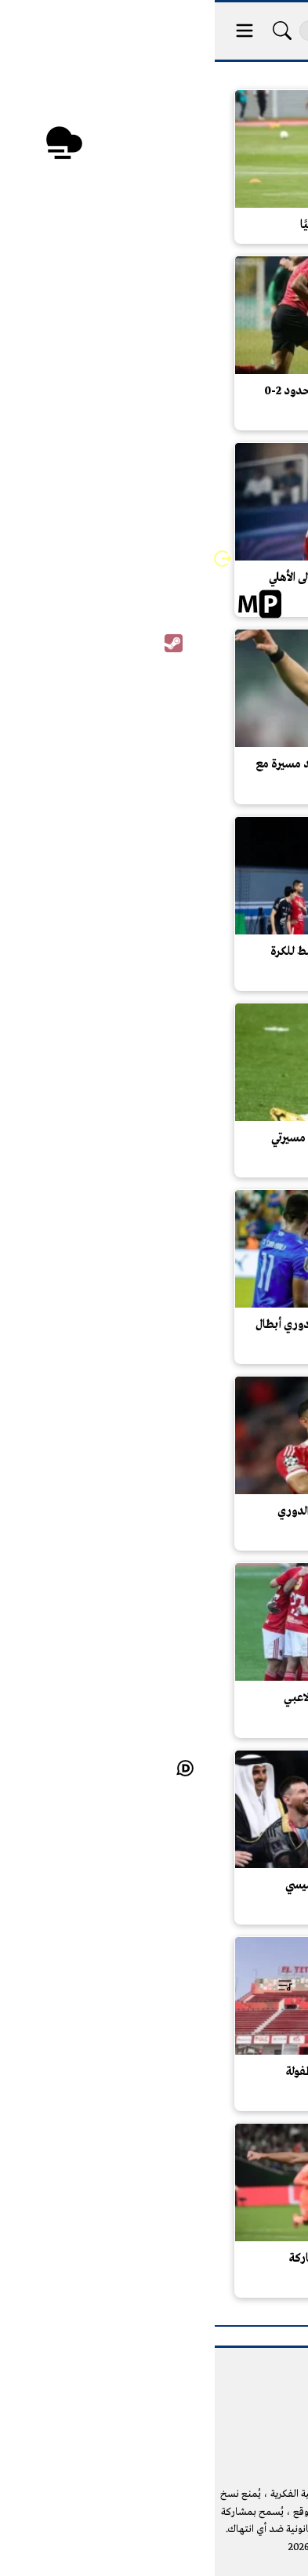 The image size is (308, 2576). Describe the element at coordinates (173, 643) in the screenshot. I see `open steam gaming platform` at that location.